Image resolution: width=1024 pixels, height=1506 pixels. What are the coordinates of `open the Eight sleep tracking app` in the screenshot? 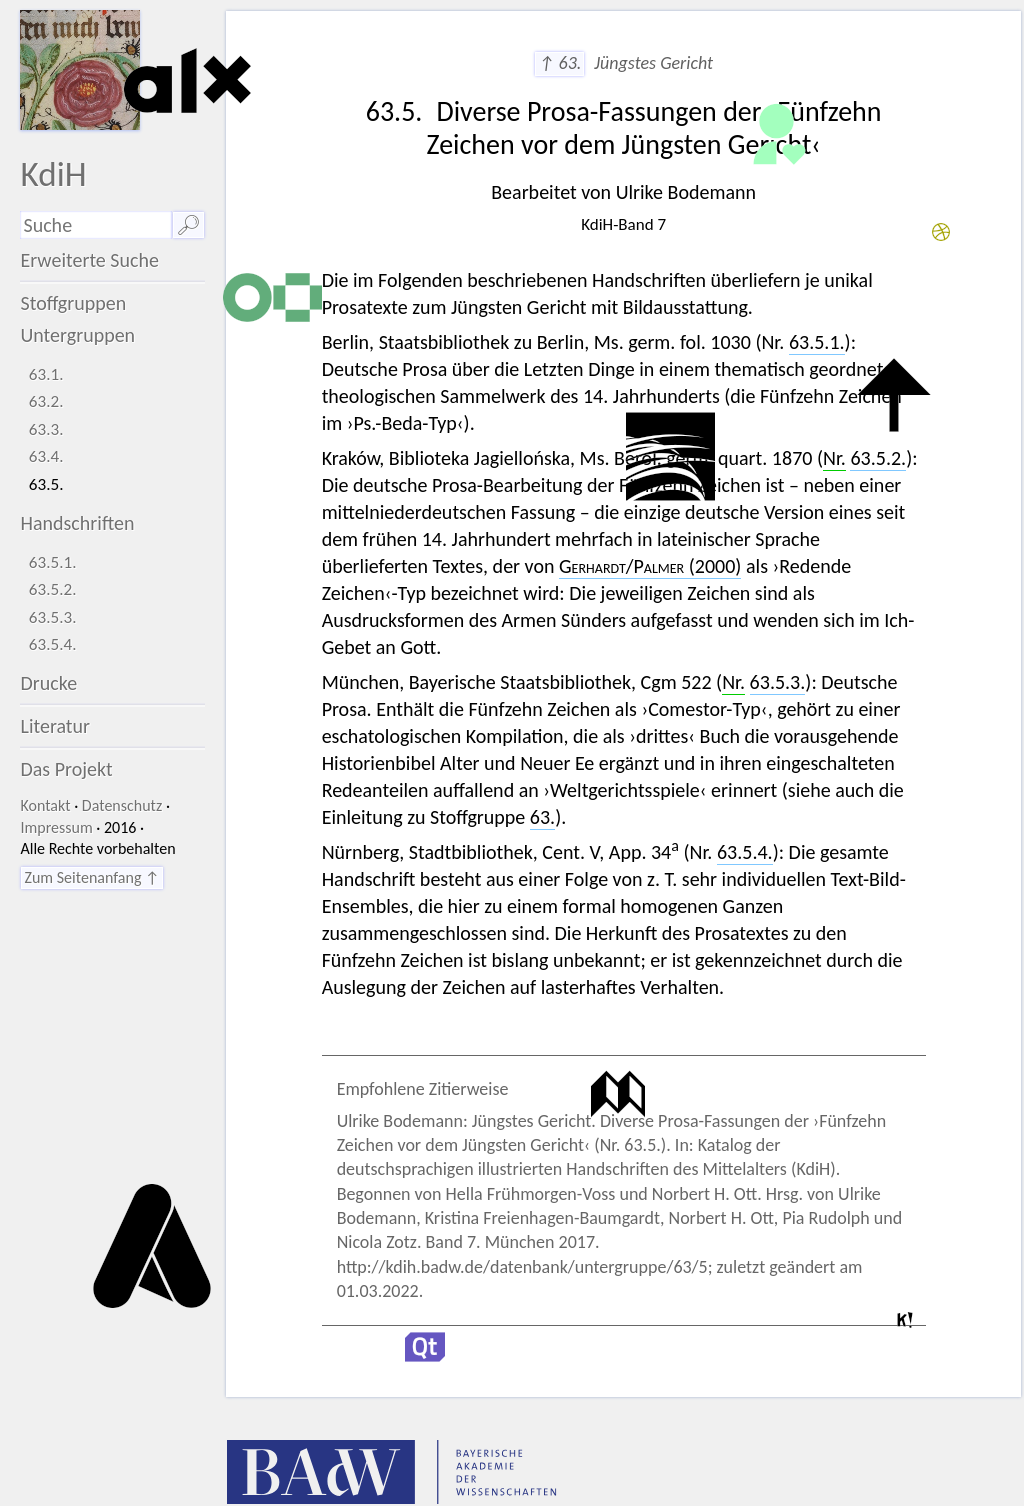 It's located at (272, 297).